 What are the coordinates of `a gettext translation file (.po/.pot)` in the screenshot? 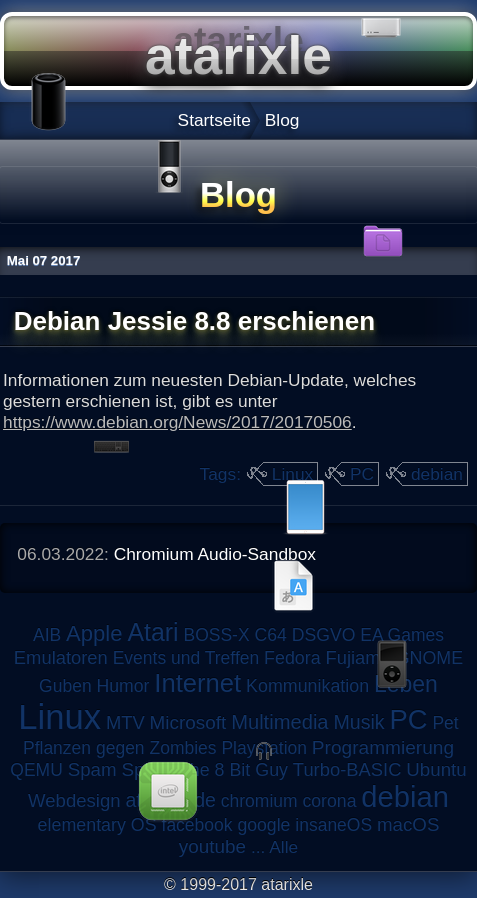 It's located at (293, 586).